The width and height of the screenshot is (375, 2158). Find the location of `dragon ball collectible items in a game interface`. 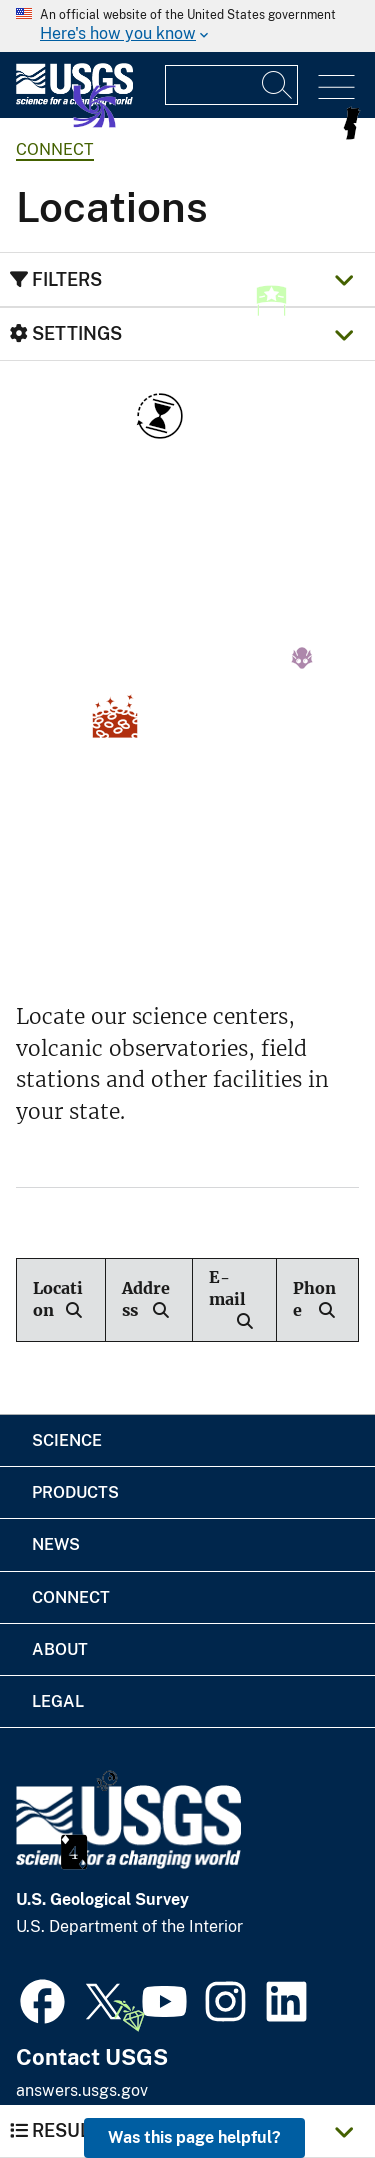

dragon ball collectible items in a game interface is located at coordinates (107, 1781).